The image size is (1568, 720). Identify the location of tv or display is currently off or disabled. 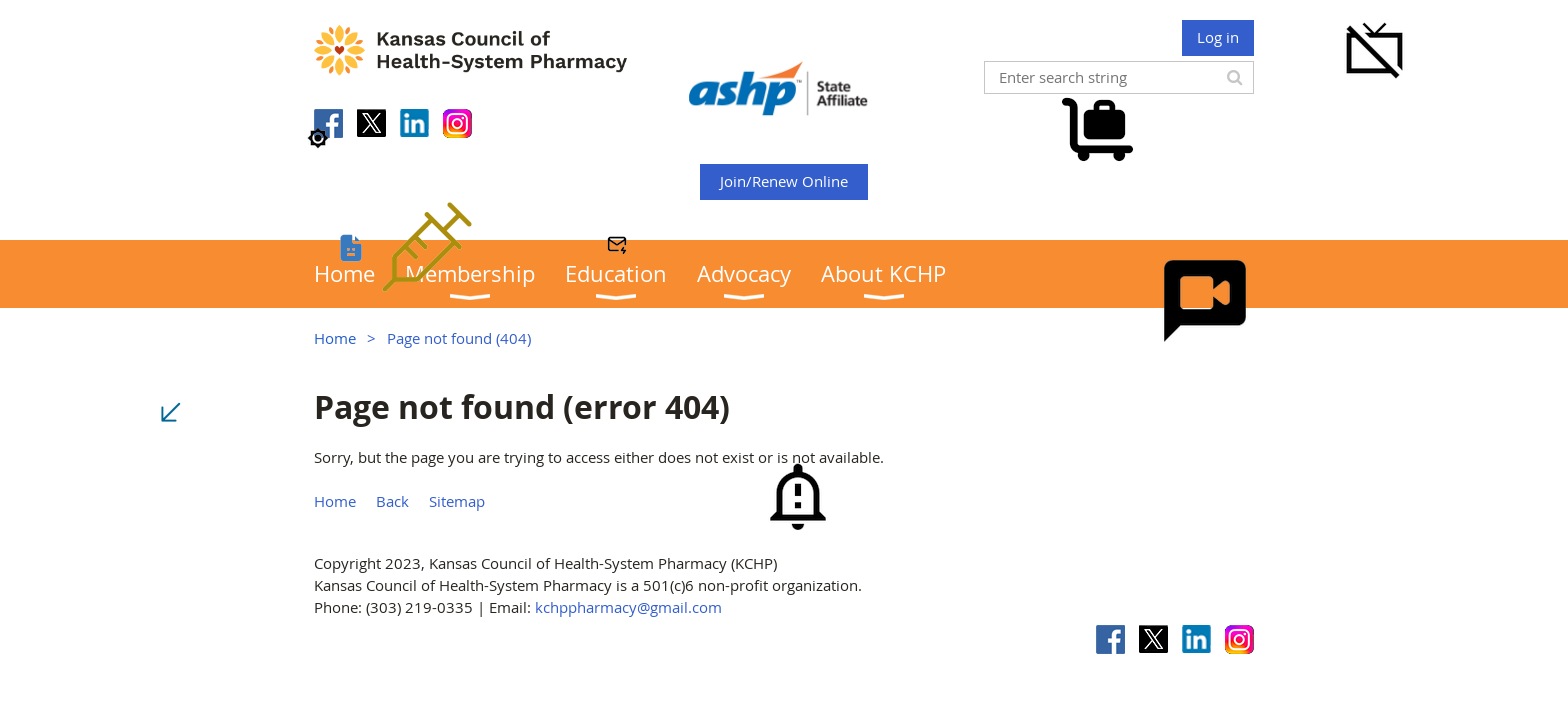
(1374, 50).